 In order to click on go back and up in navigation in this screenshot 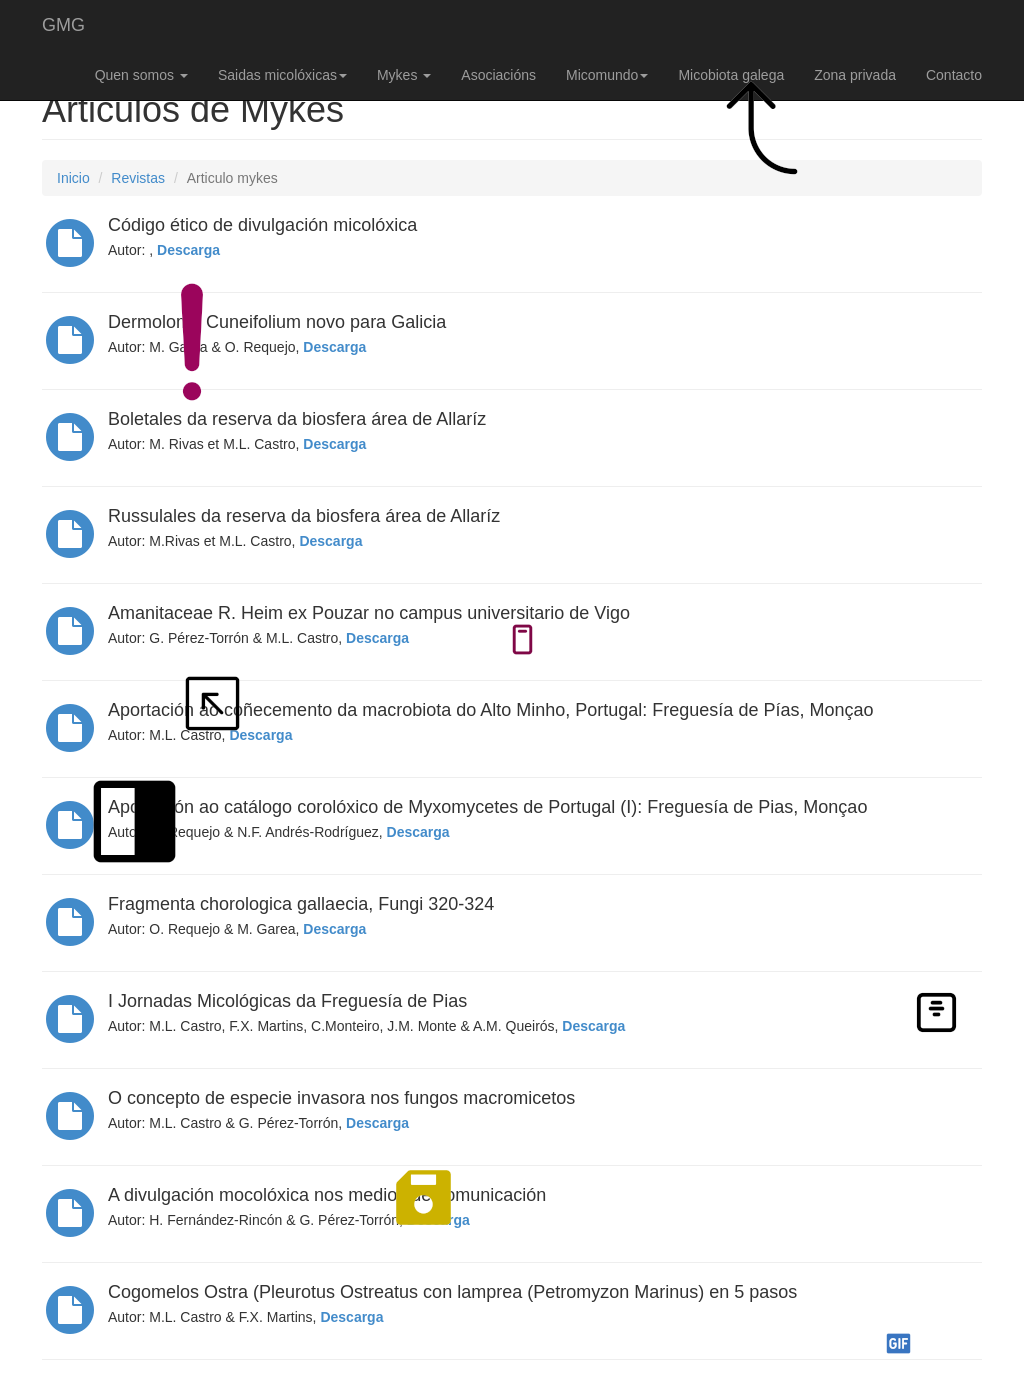, I will do `click(762, 128)`.